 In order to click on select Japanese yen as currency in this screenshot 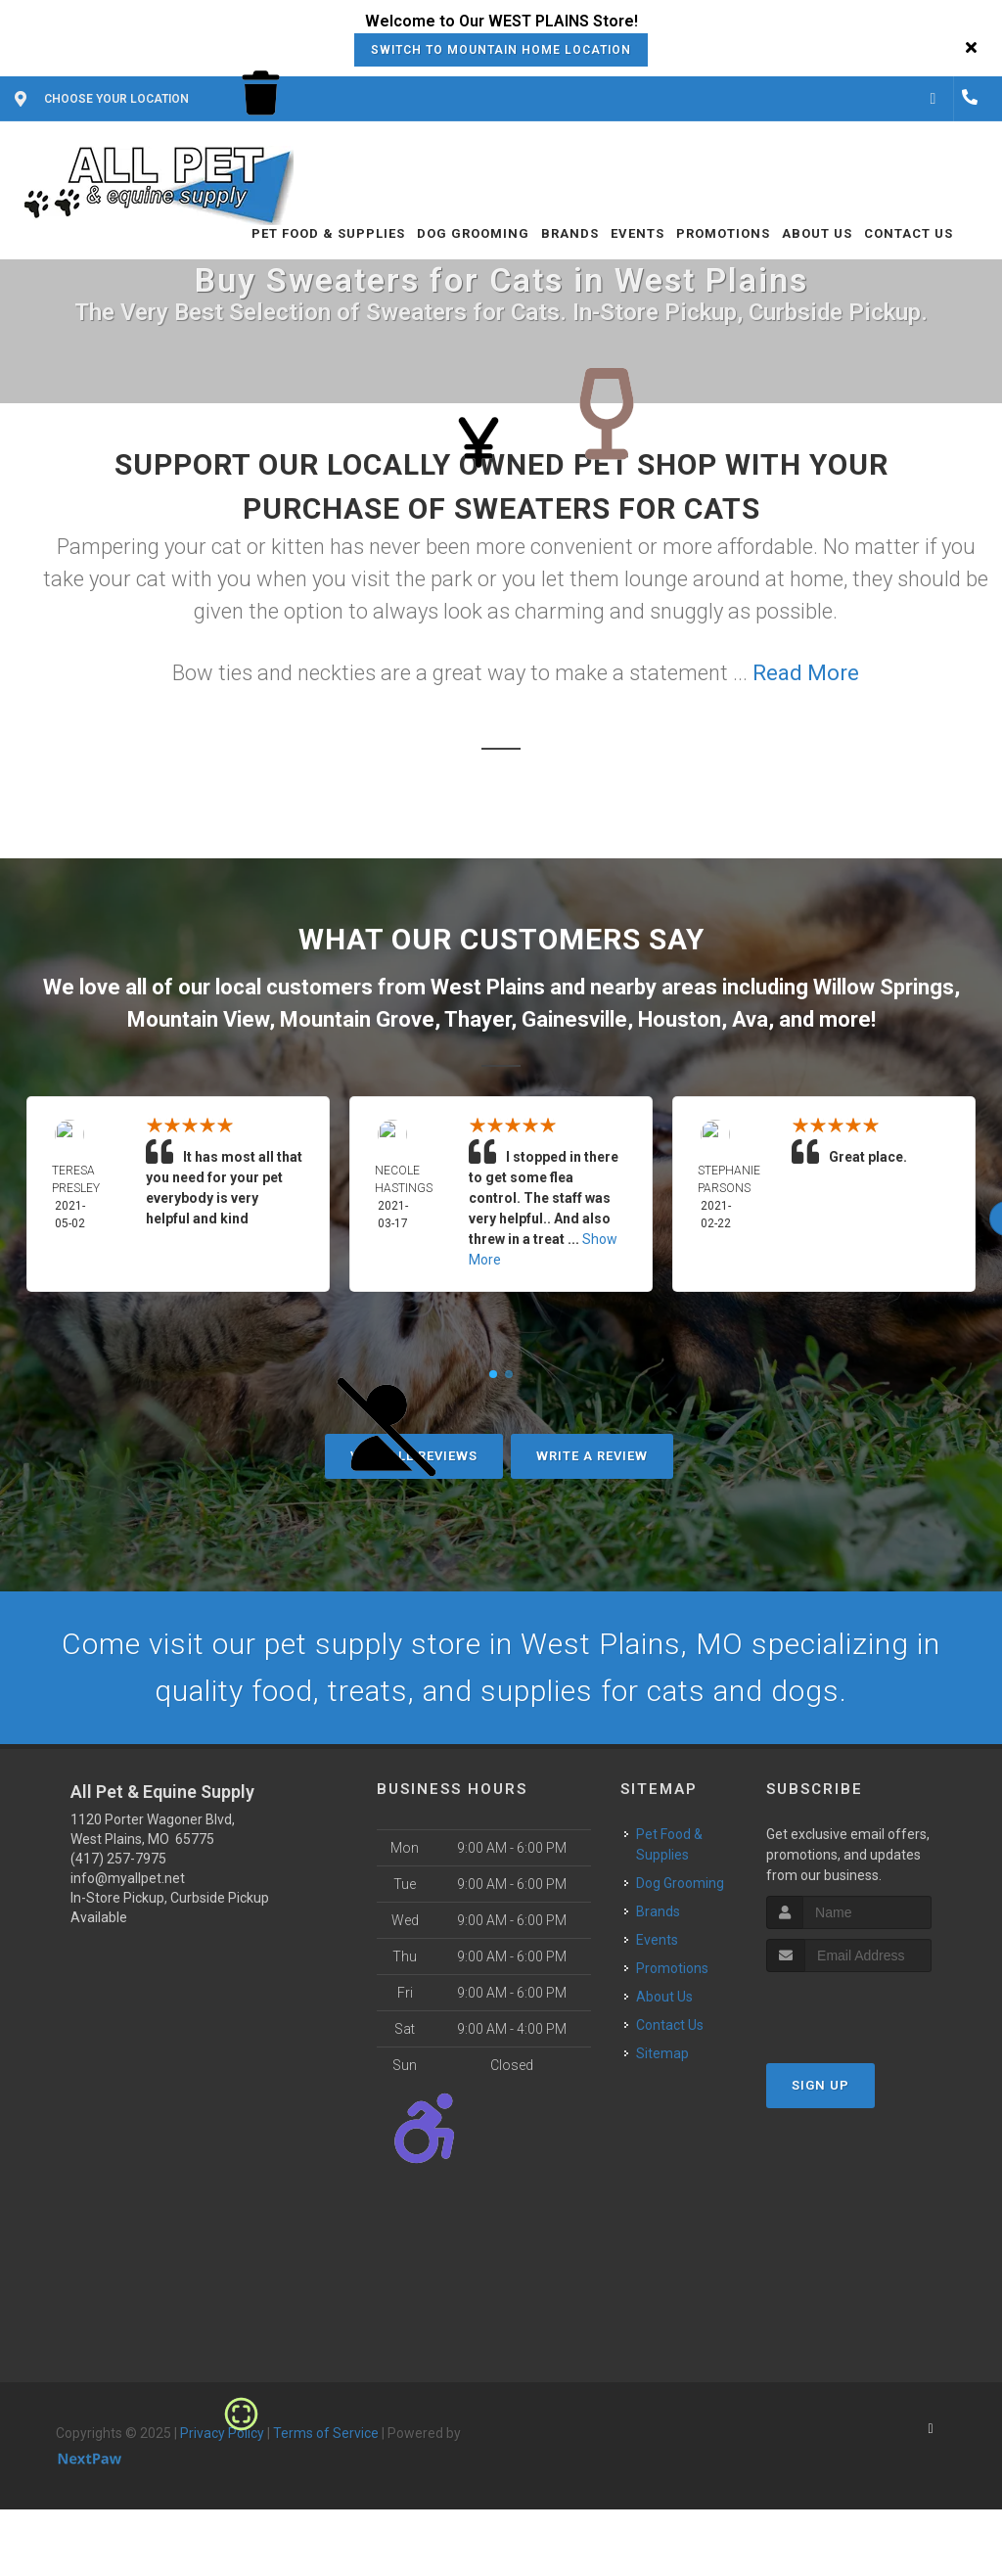, I will do `click(478, 442)`.